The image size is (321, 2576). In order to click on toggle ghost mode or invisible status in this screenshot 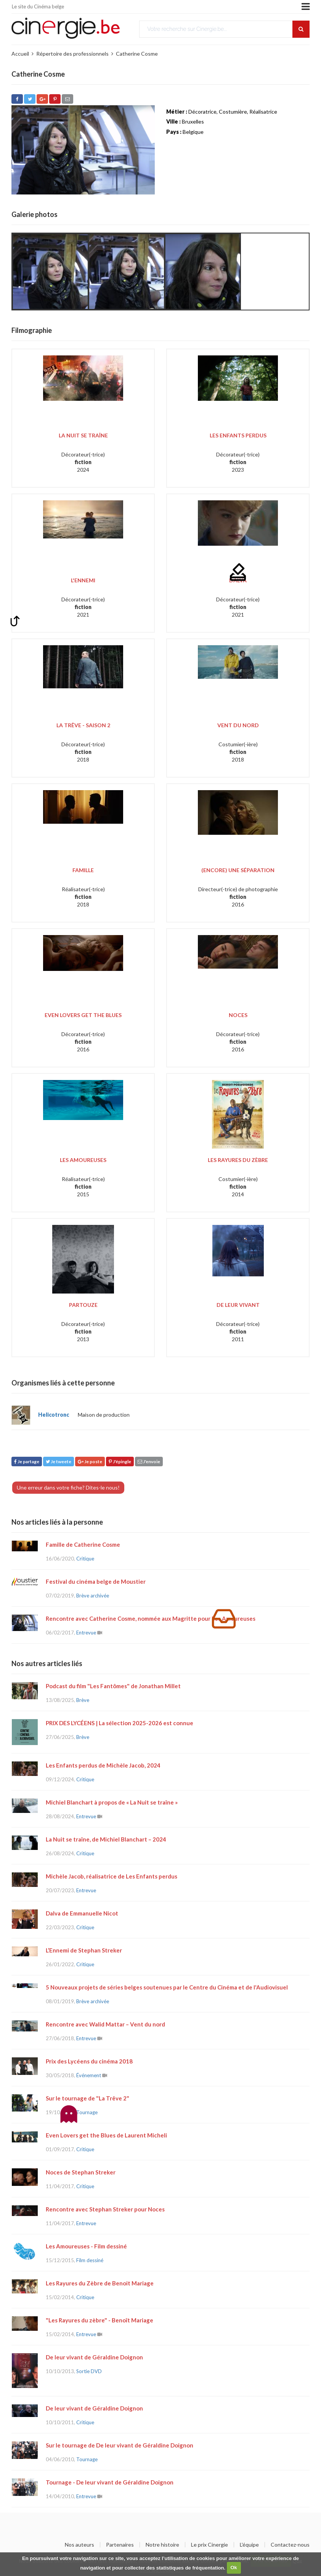, I will do `click(69, 2114)`.